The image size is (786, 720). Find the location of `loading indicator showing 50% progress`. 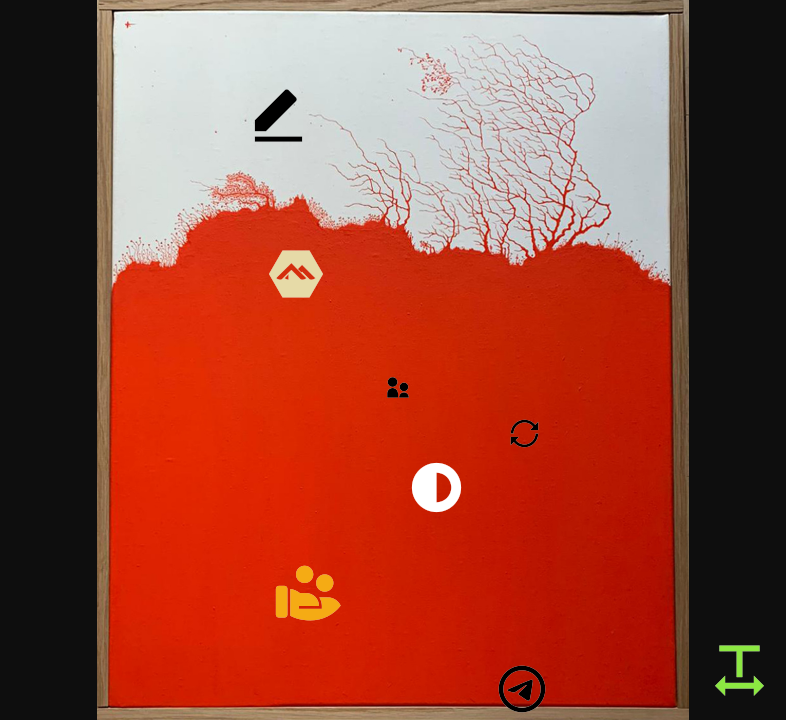

loading indicator showing 50% progress is located at coordinates (436, 487).